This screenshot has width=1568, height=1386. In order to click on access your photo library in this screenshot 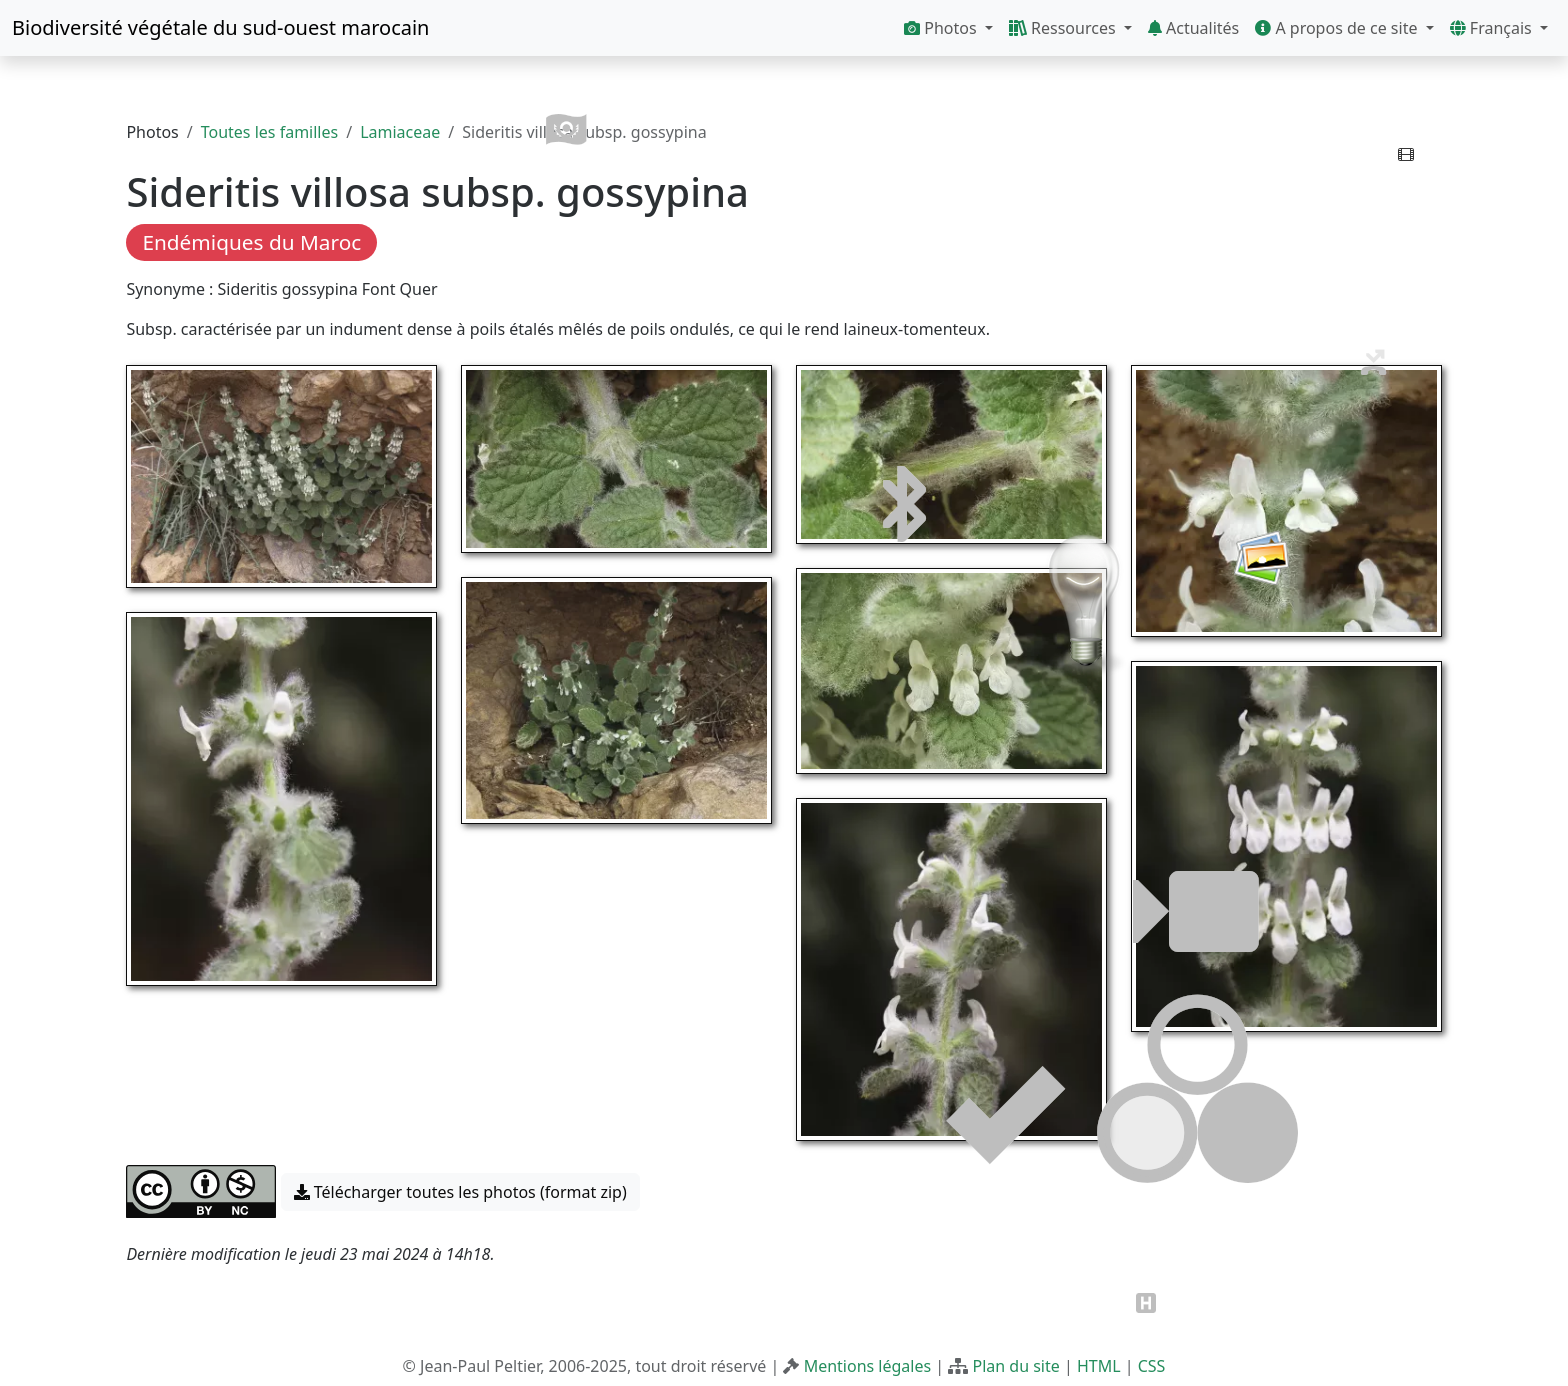, I will do `click(1261, 557)`.